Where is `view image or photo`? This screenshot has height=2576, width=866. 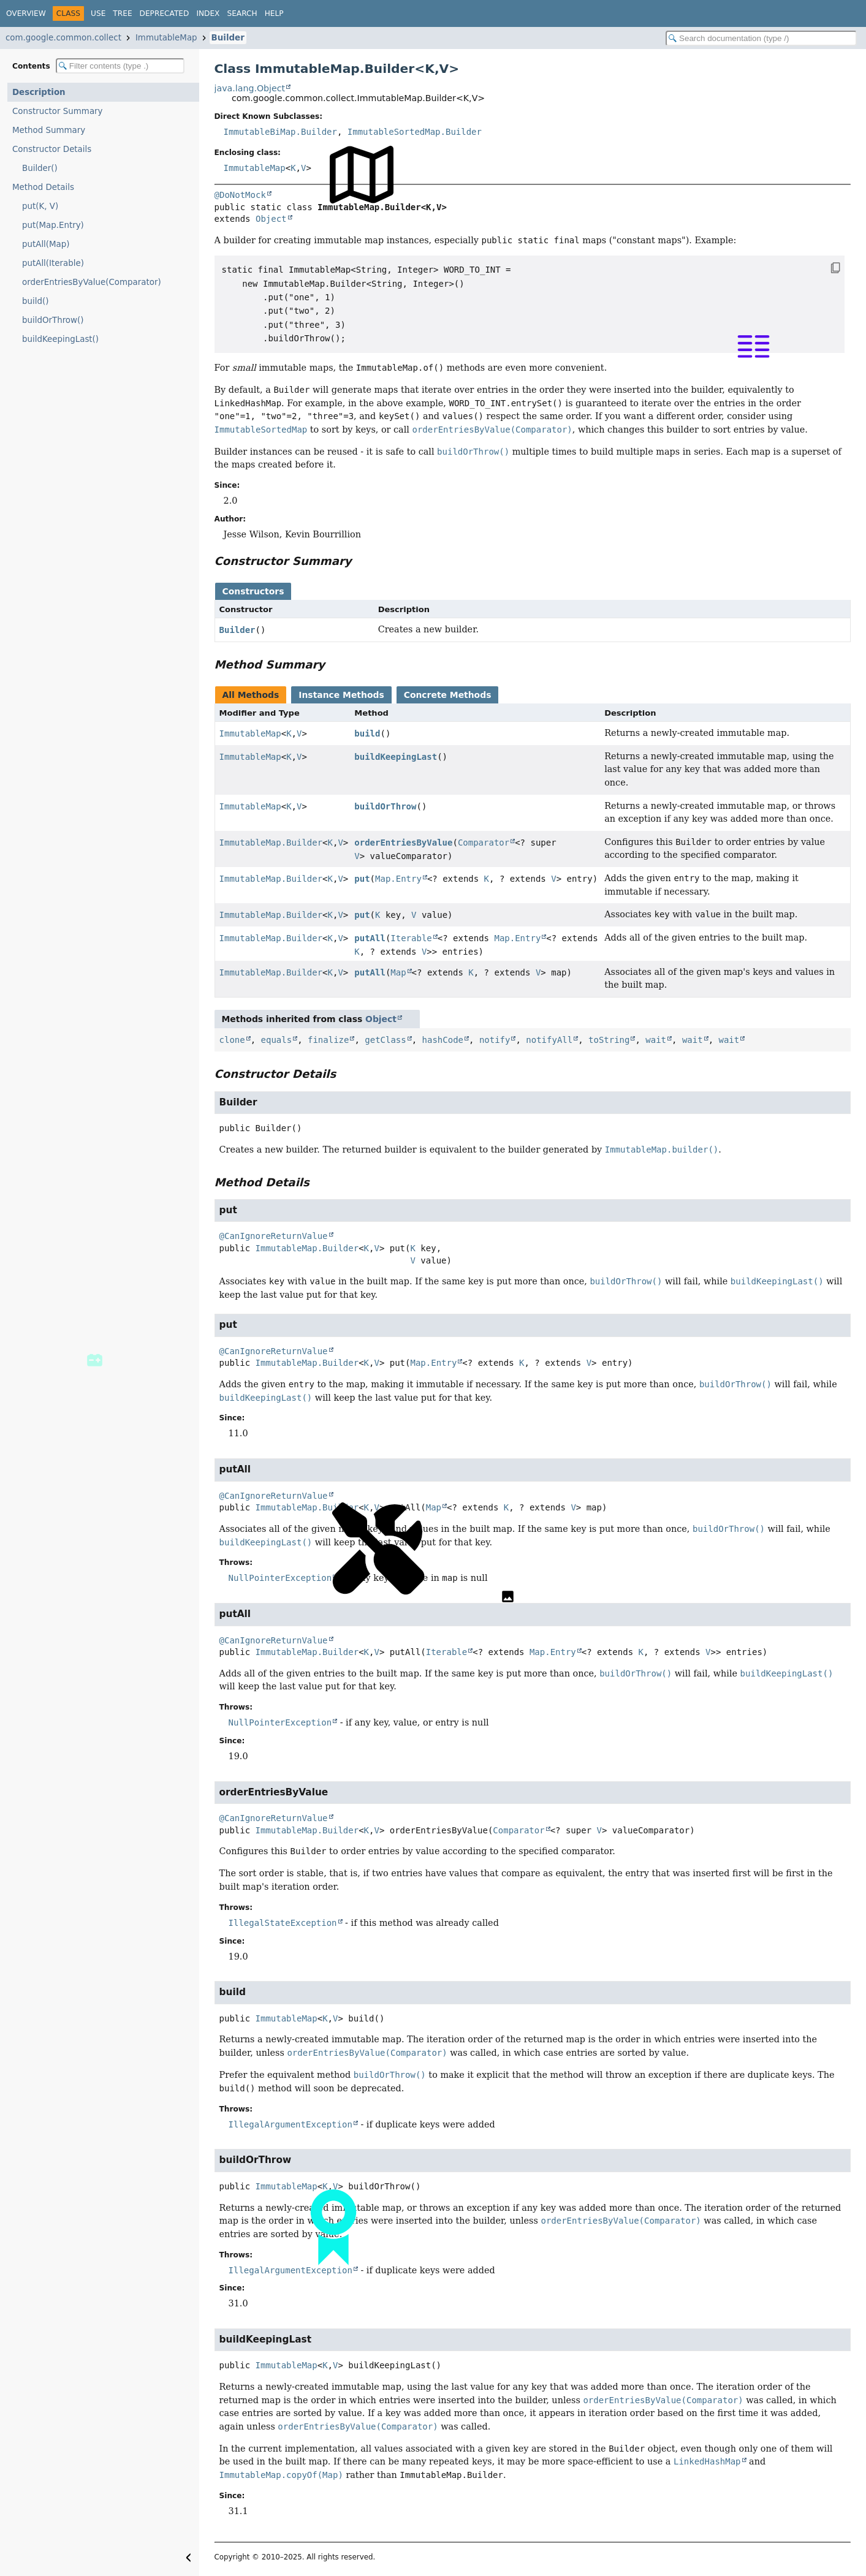
view image or photo is located at coordinates (507, 1596).